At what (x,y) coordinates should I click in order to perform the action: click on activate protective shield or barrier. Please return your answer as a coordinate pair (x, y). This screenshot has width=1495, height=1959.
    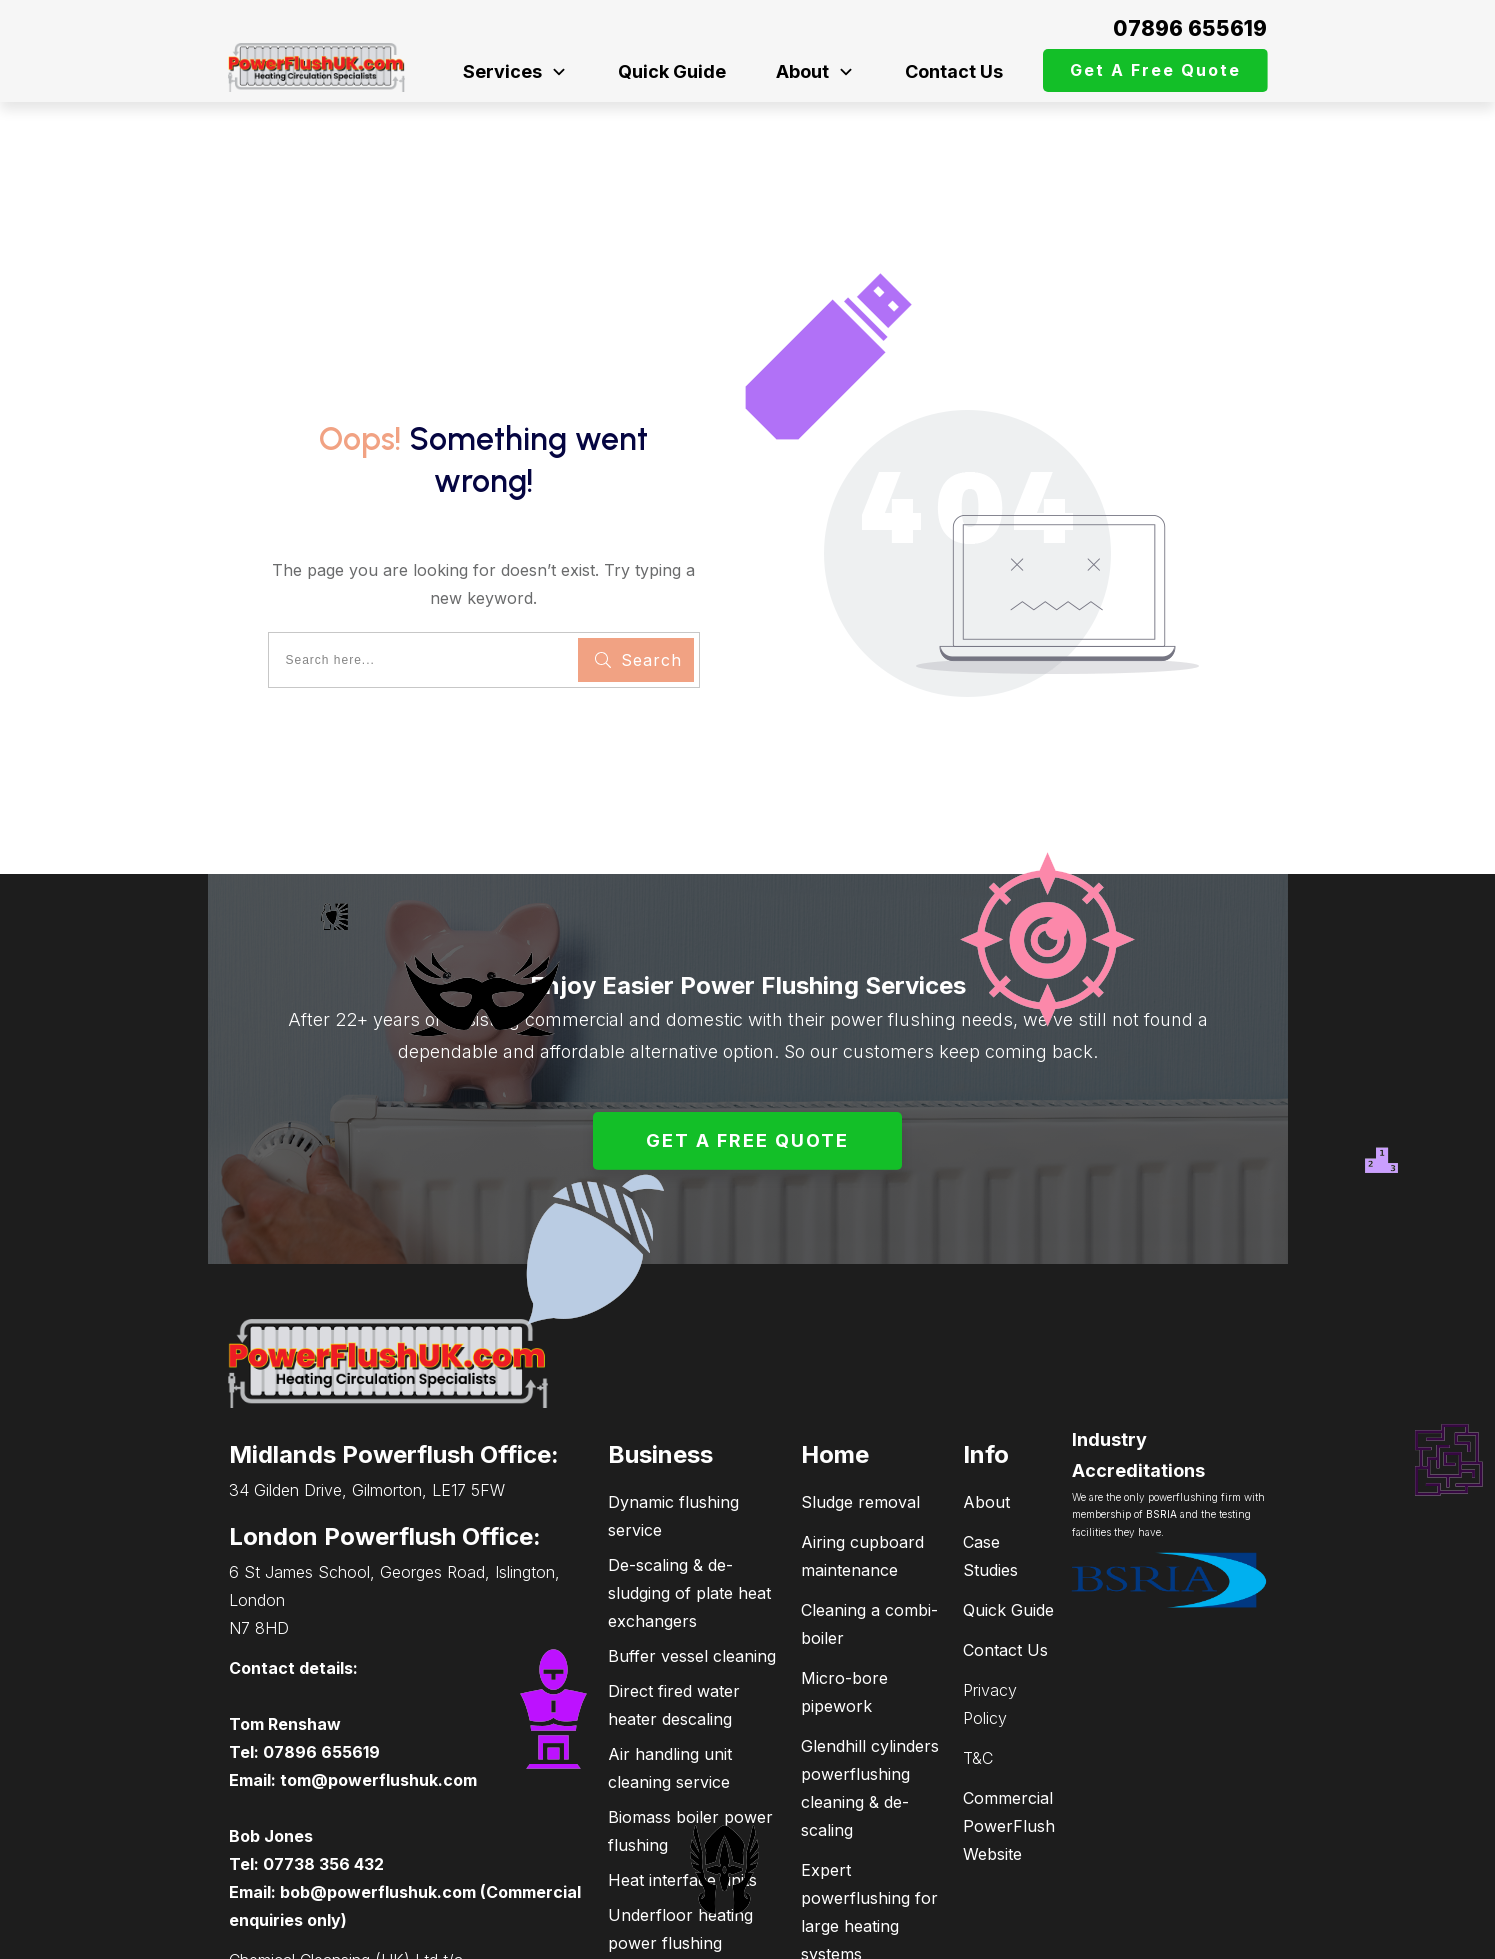
    Looking at the image, I should click on (334, 916).